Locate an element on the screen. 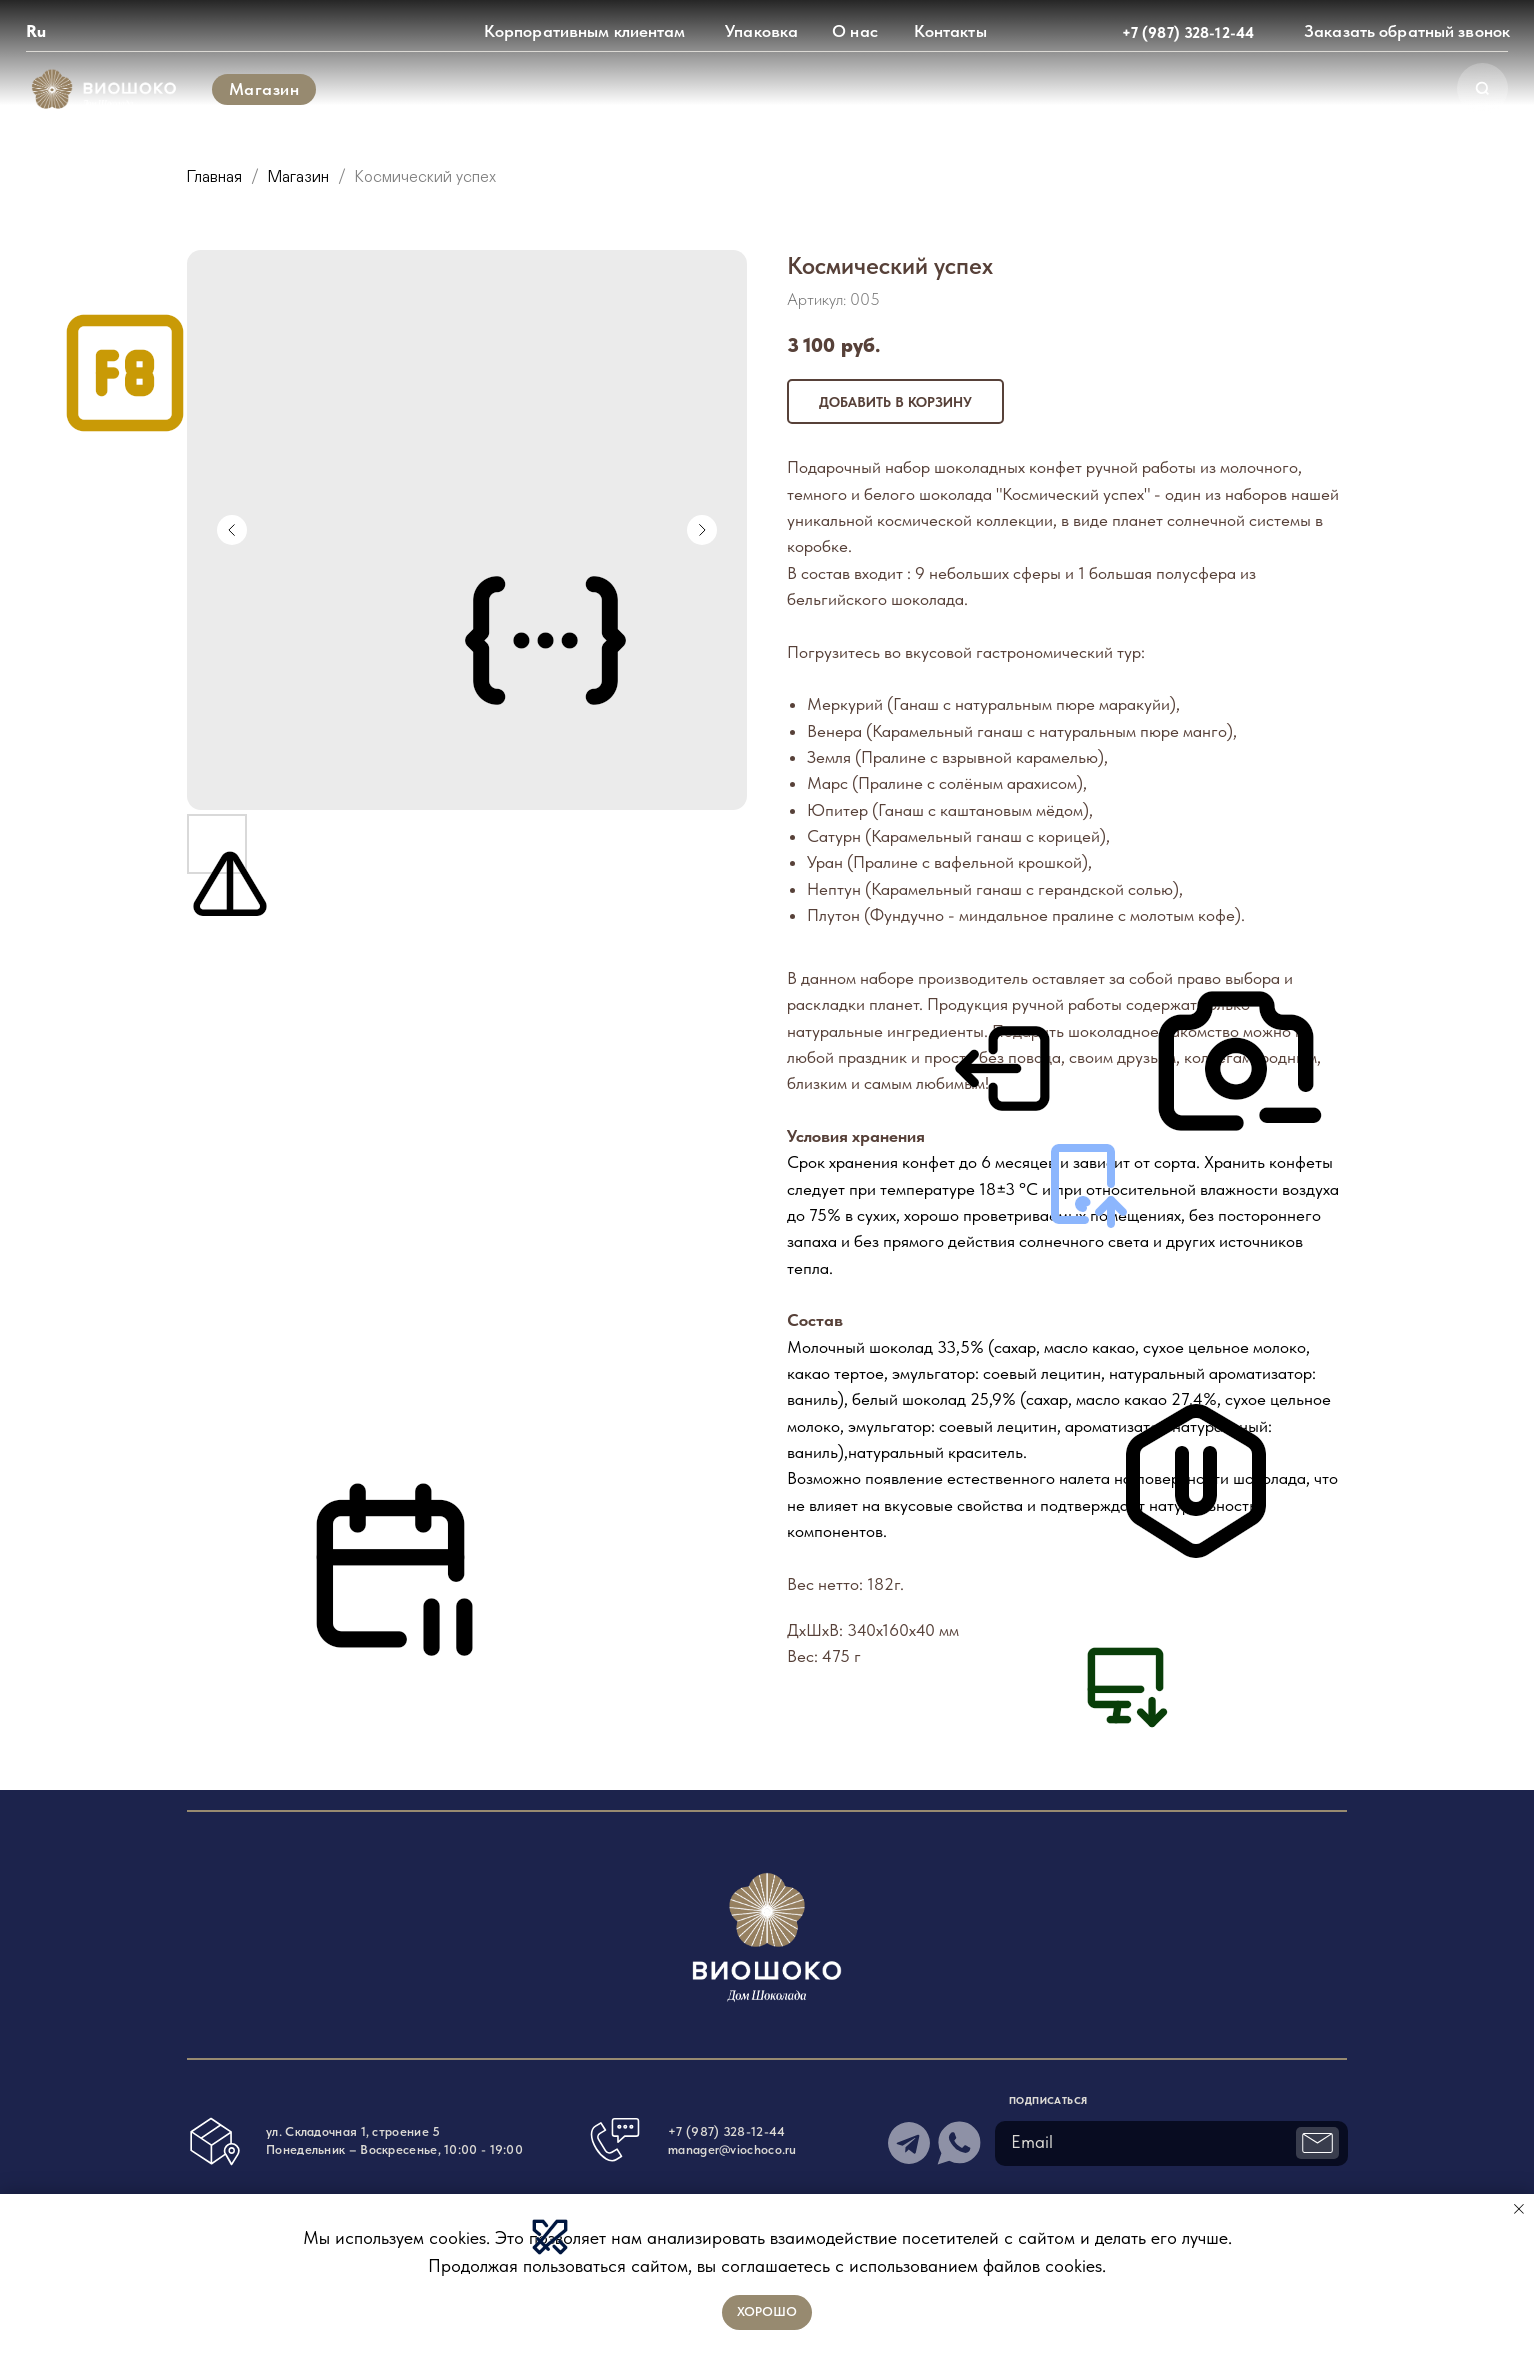  view item details is located at coordinates (230, 886).